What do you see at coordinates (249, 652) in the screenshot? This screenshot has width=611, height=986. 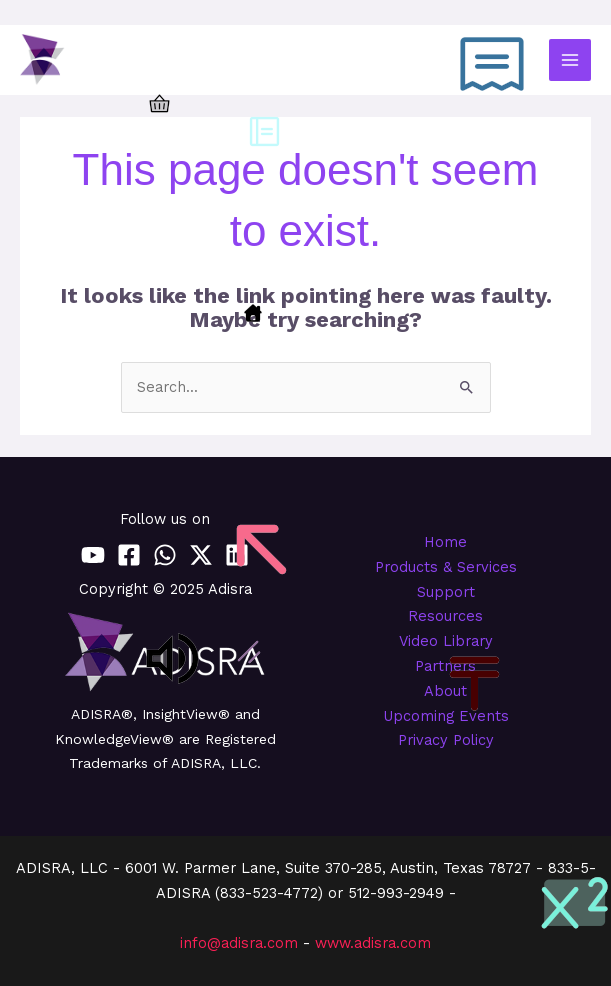 I see `indicates a count or tally of two items` at bounding box center [249, 652].